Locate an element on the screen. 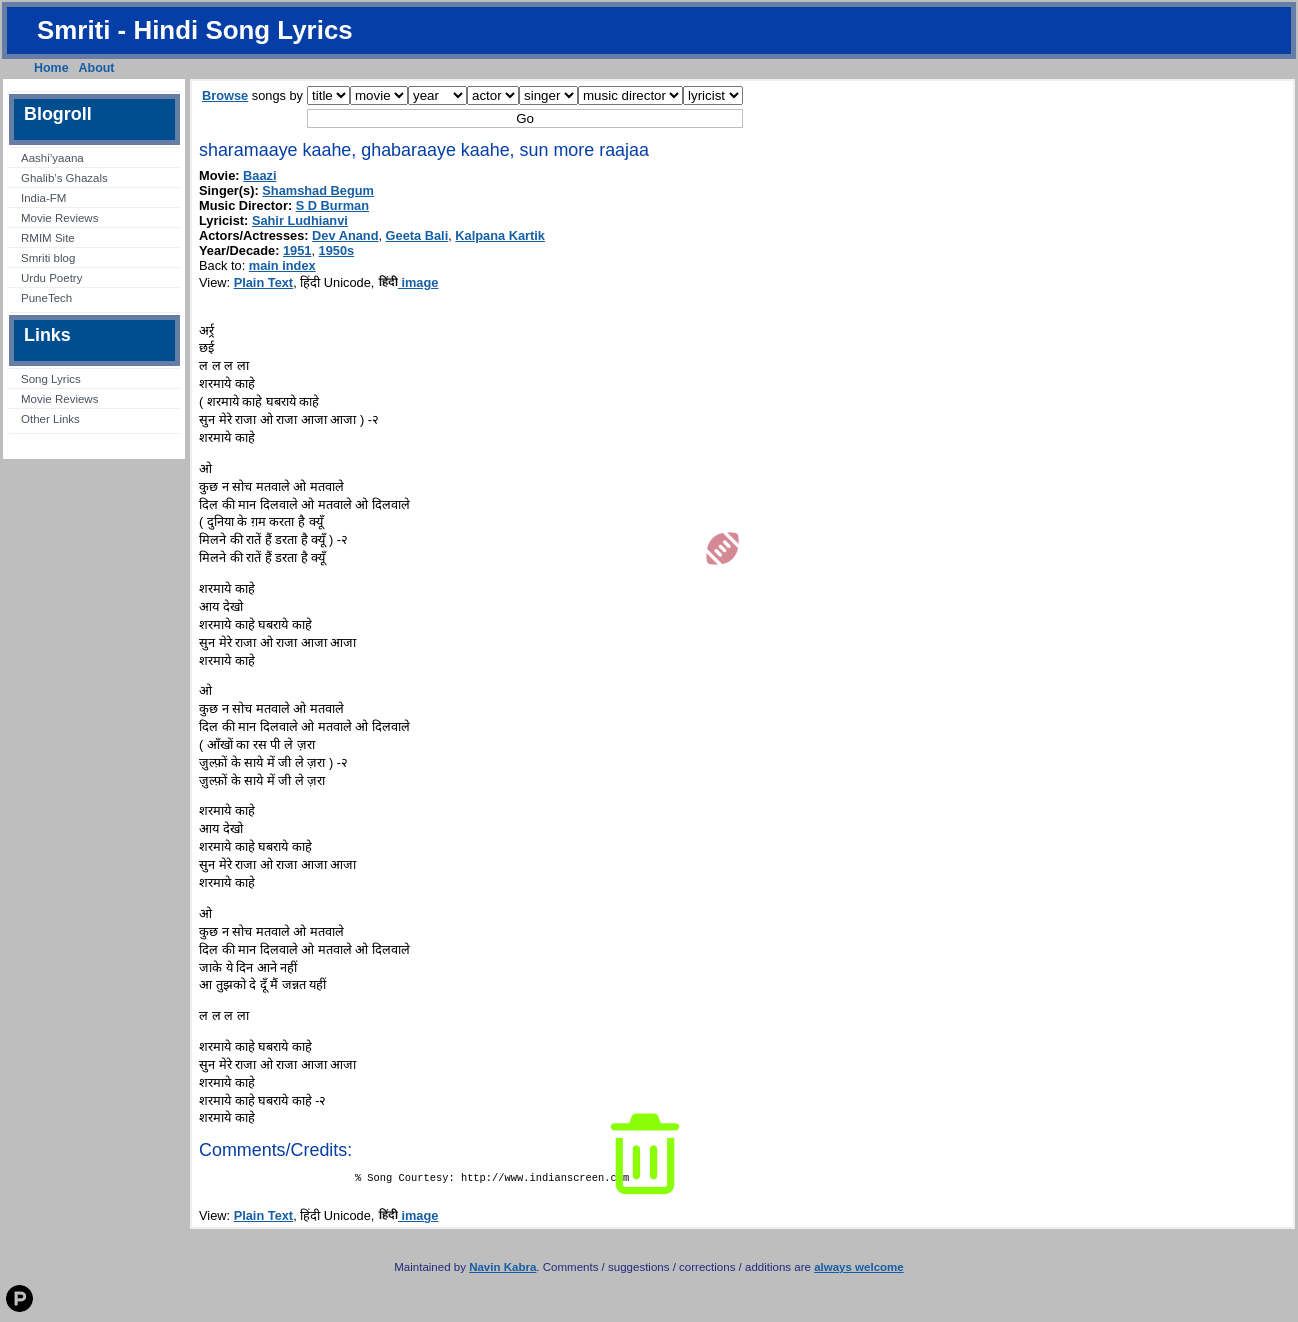 The image size is (1298, 1322). delete selected item is located at coordinates (645, 1155).